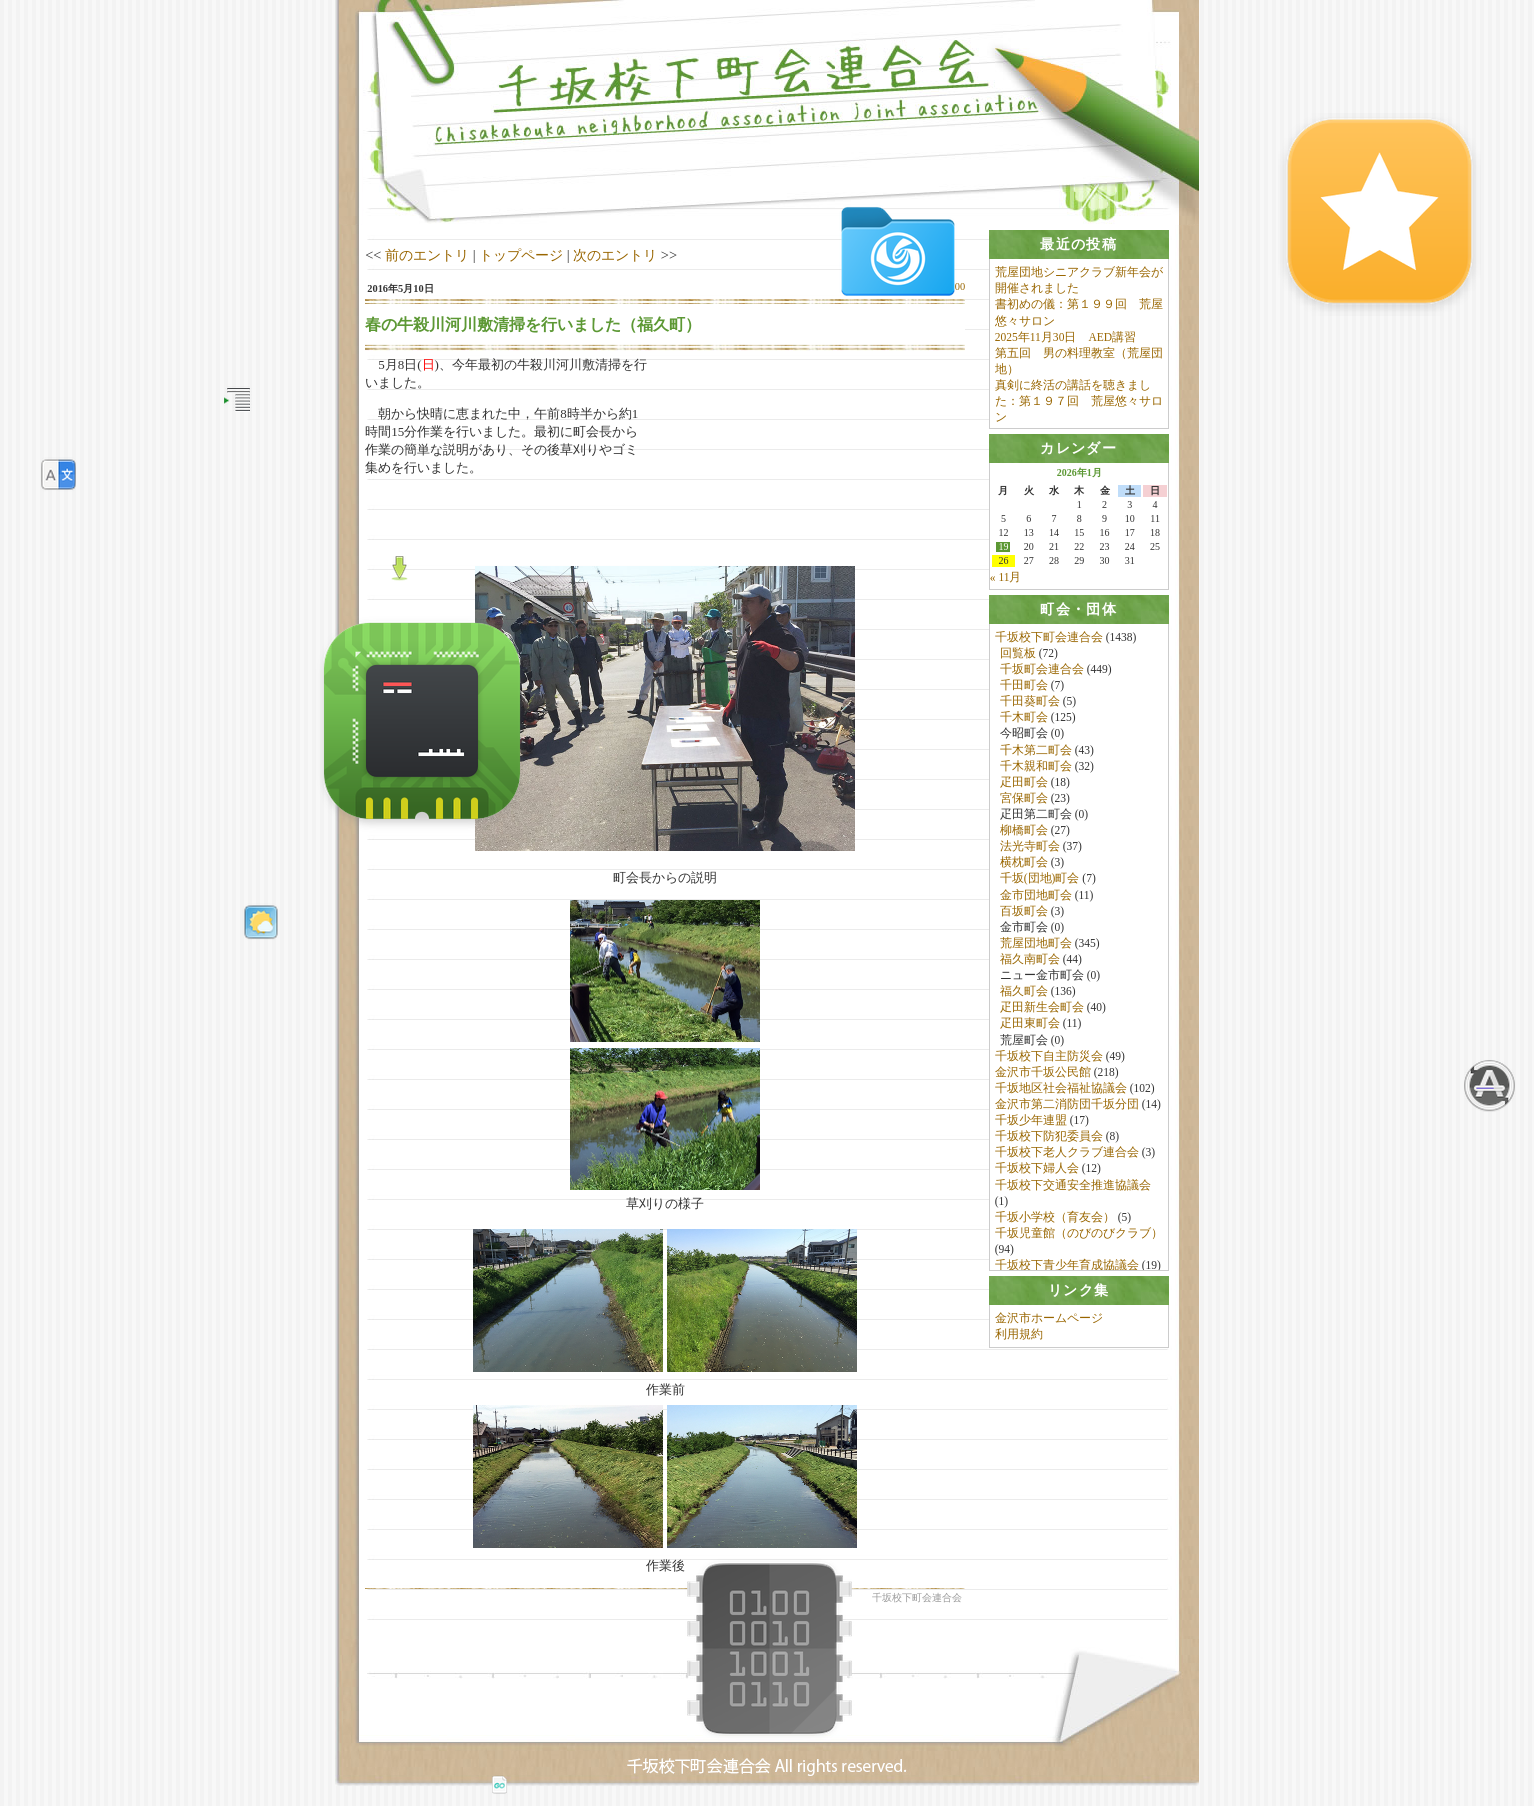  What do you see at coordinates (897, 254) in the screenshot?
I see `open deepin OS system folder` at bounding box center [897, 254].